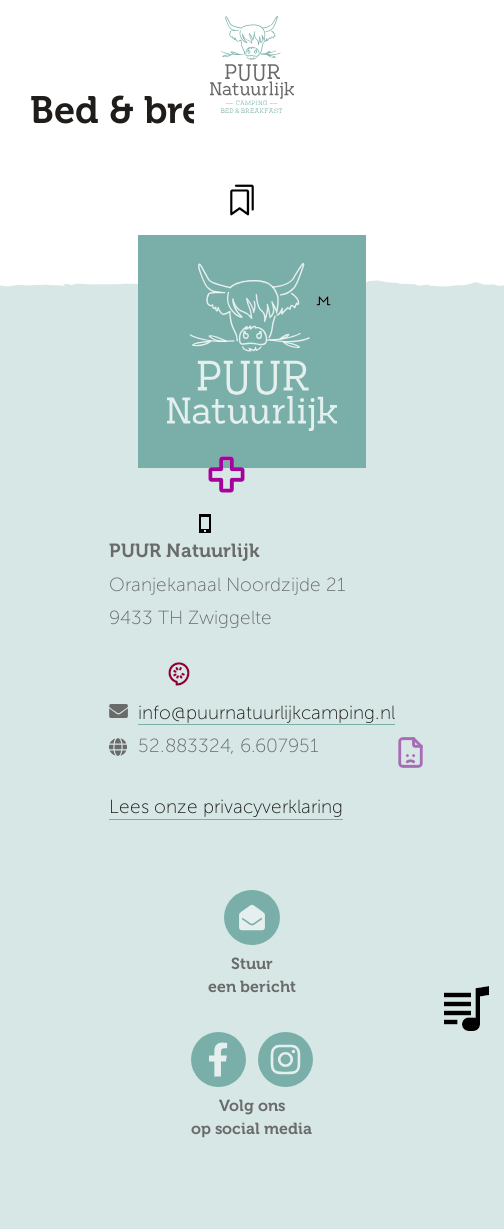 The width and height of the screenshot is (504, 1229). I want to click on view your music playlist, so click(466, 1008).